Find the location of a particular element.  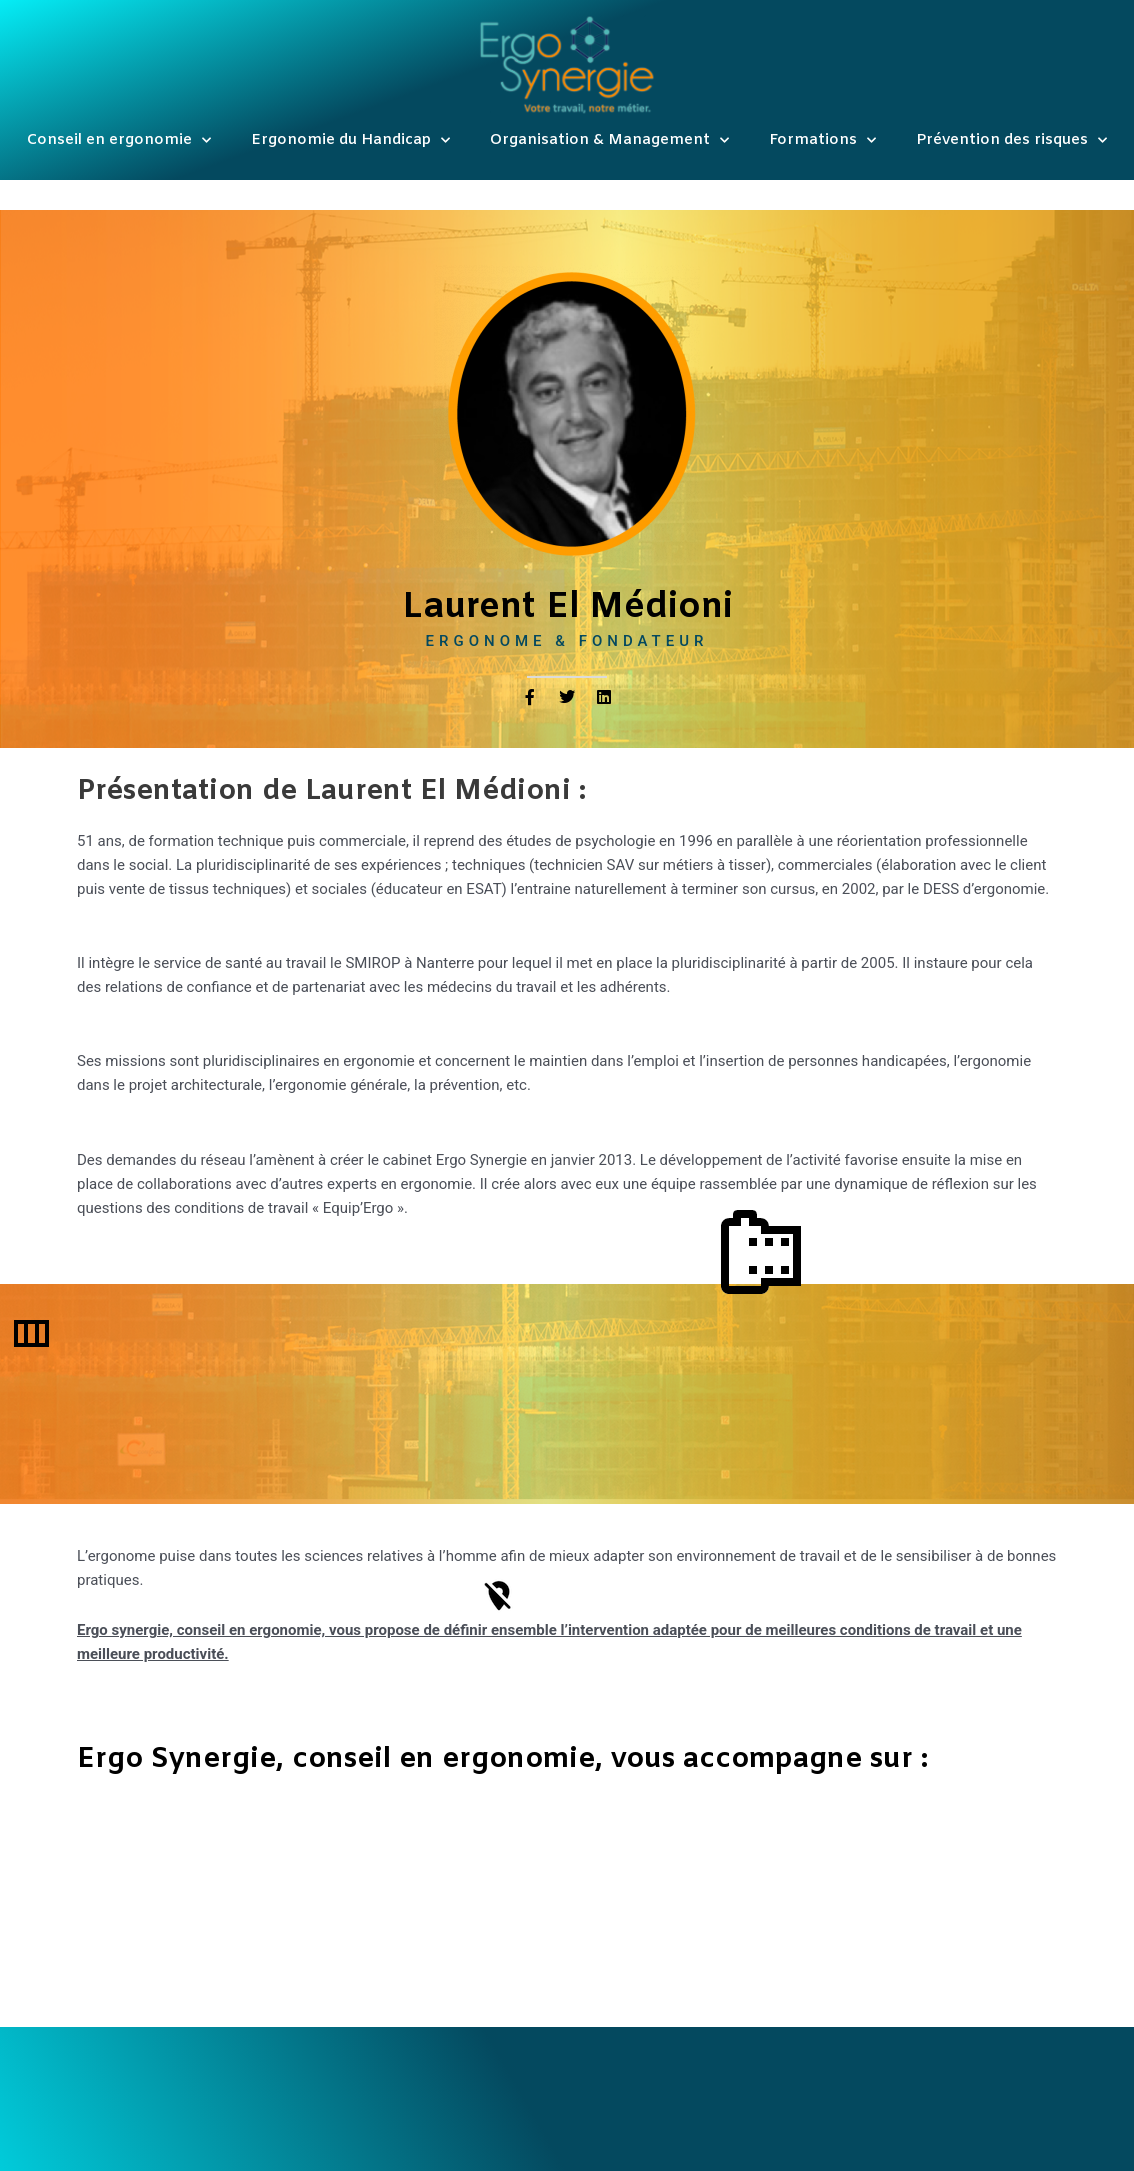

switch to column view layout is located at coordinates (30, 1334).